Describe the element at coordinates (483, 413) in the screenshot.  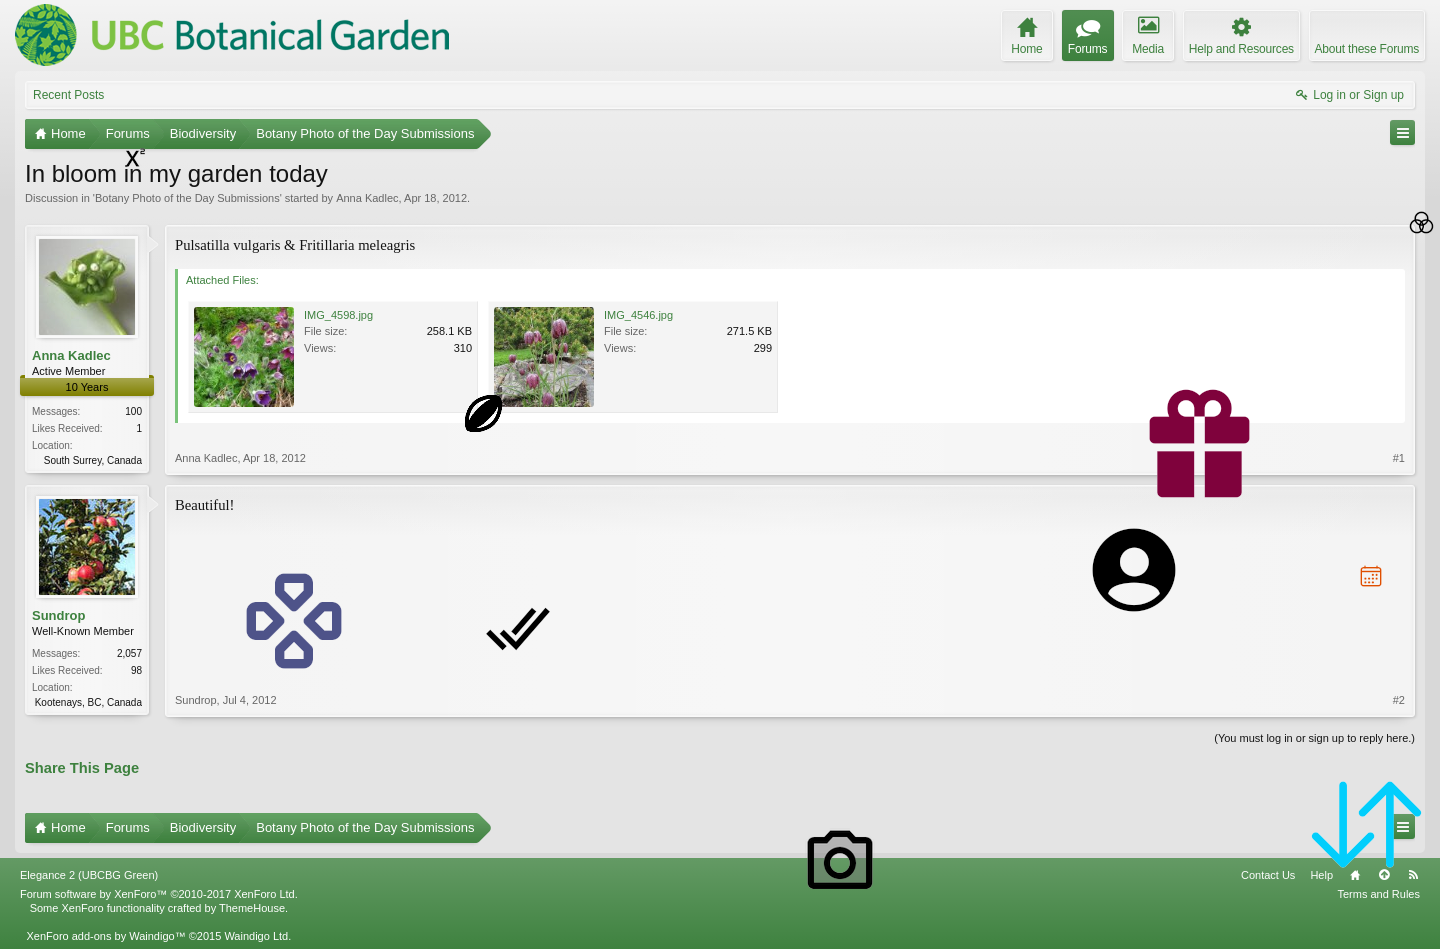
I see `view rugby sports content` at that location.